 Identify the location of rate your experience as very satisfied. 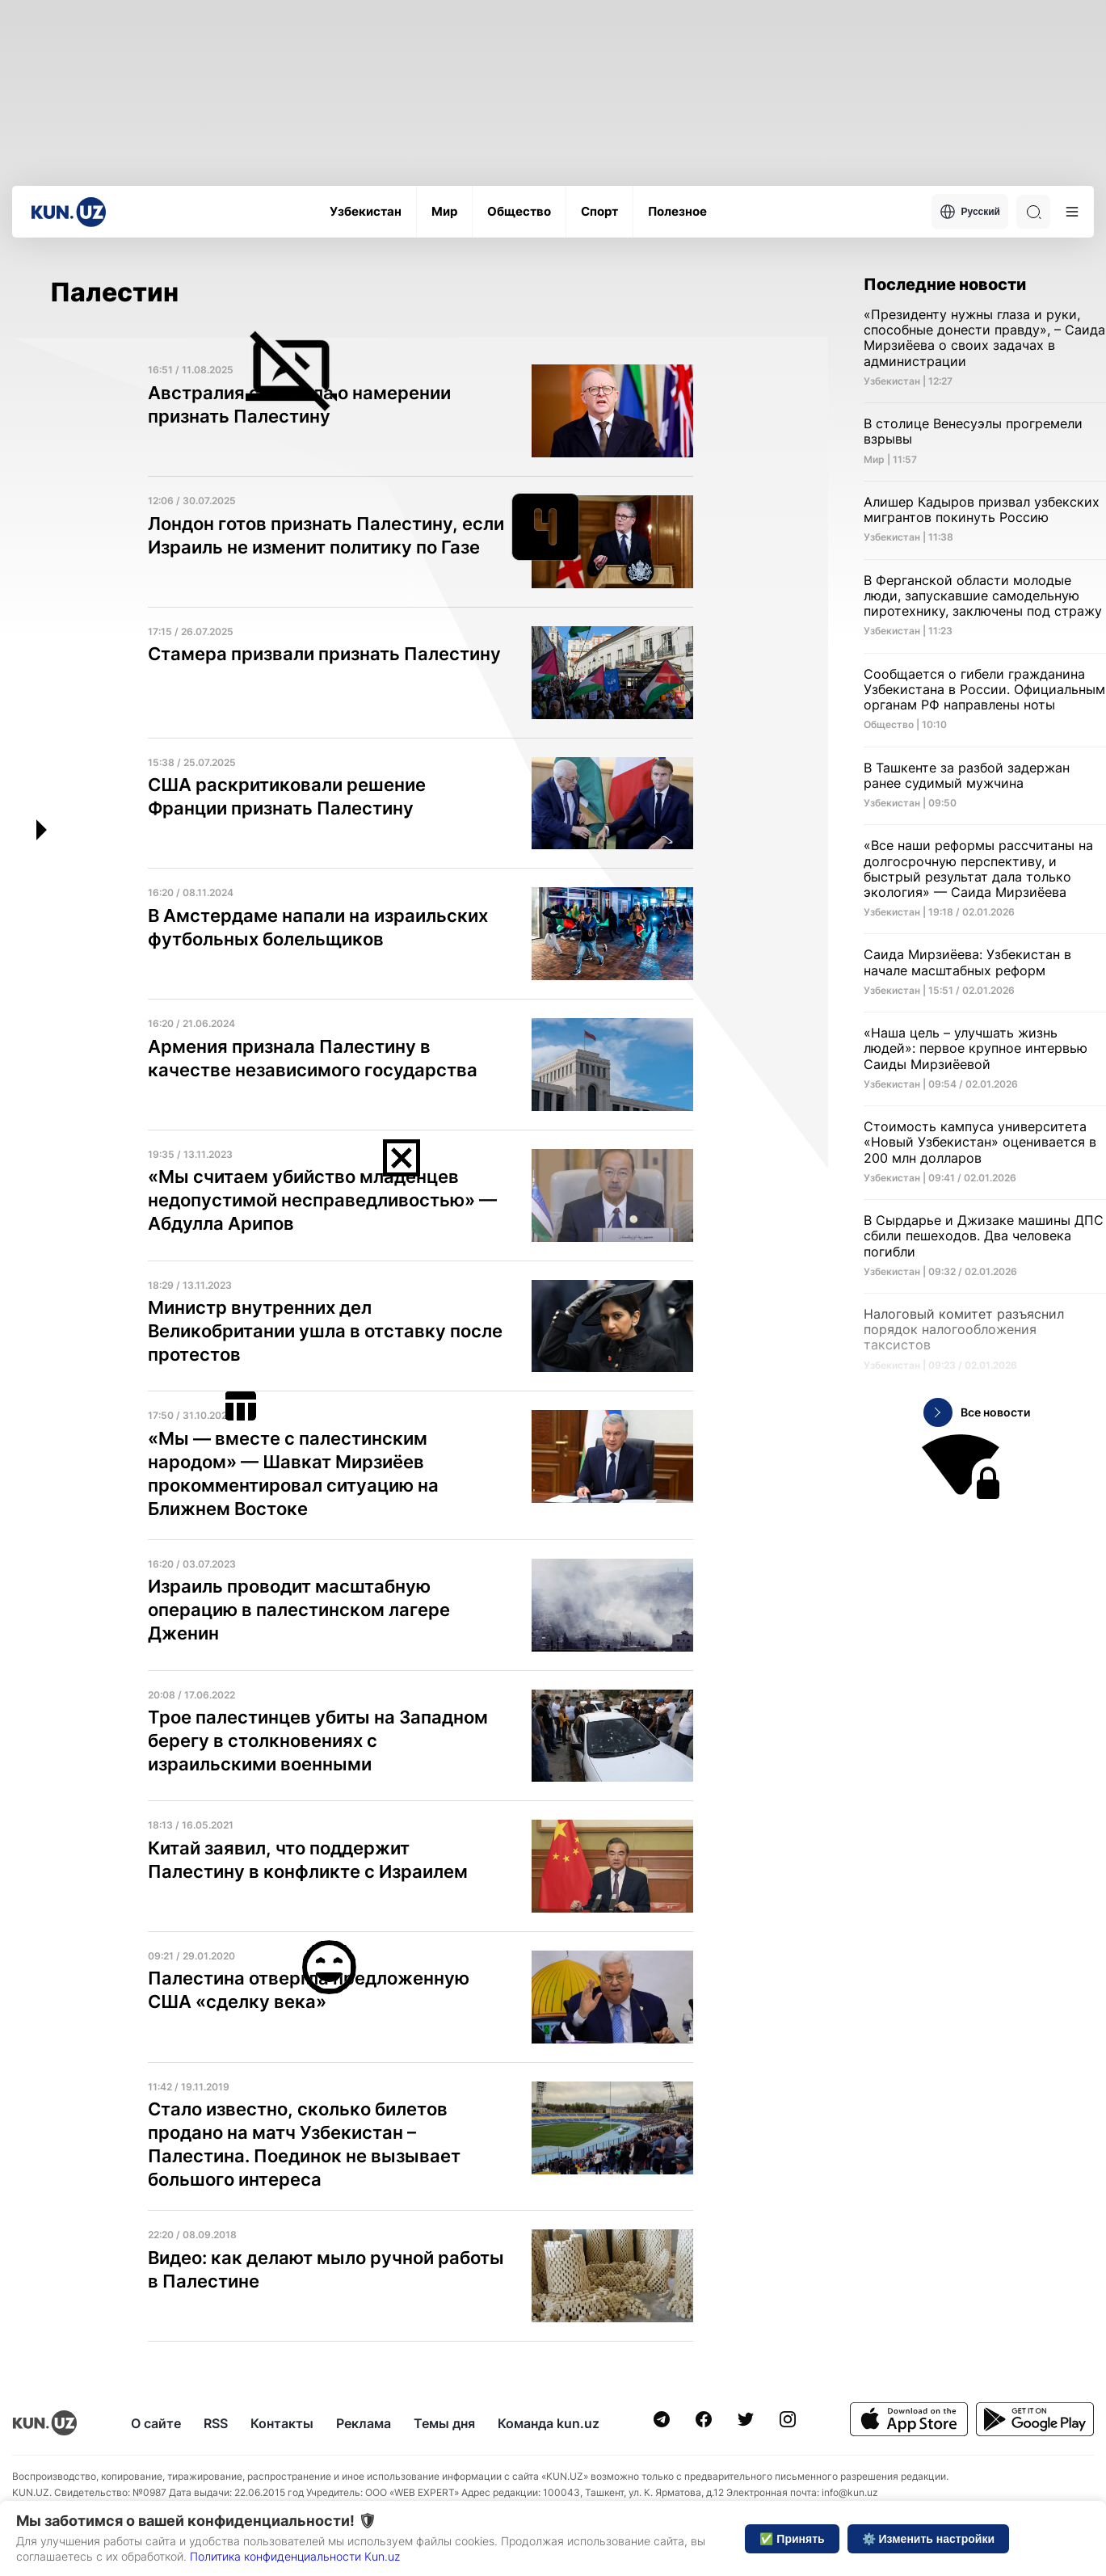
(329, 1967).